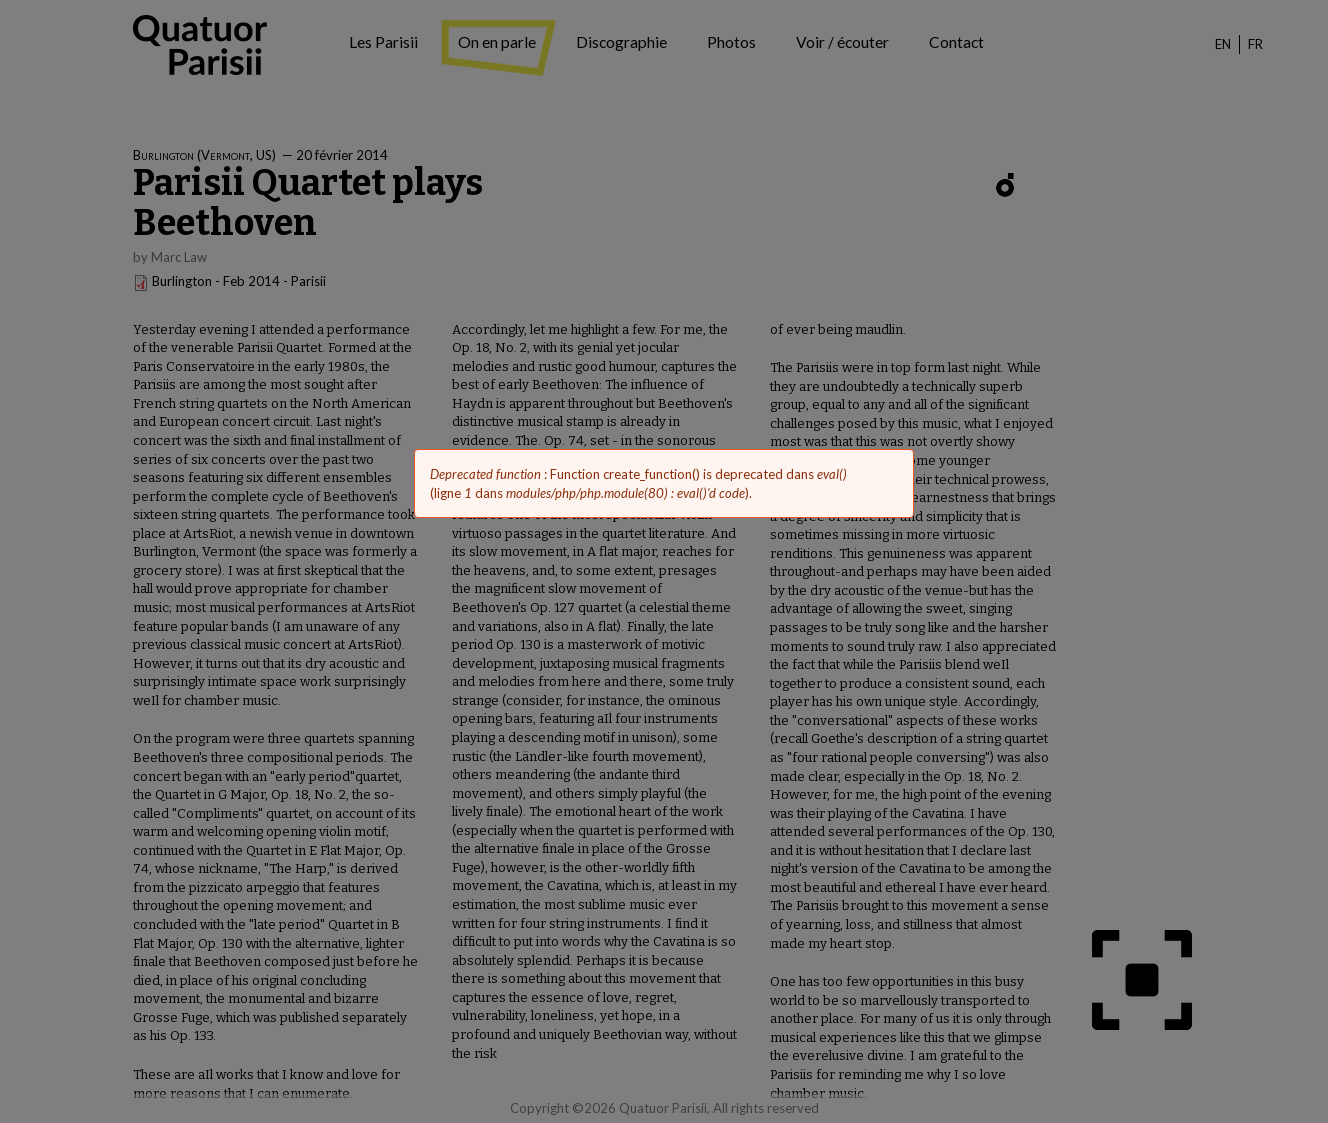 The width and height of the screenshot is (1328, 1123). Describe the element at coordinates (1005, 185) in the screenshot. I see `open depositphotos stock image library` at that location.